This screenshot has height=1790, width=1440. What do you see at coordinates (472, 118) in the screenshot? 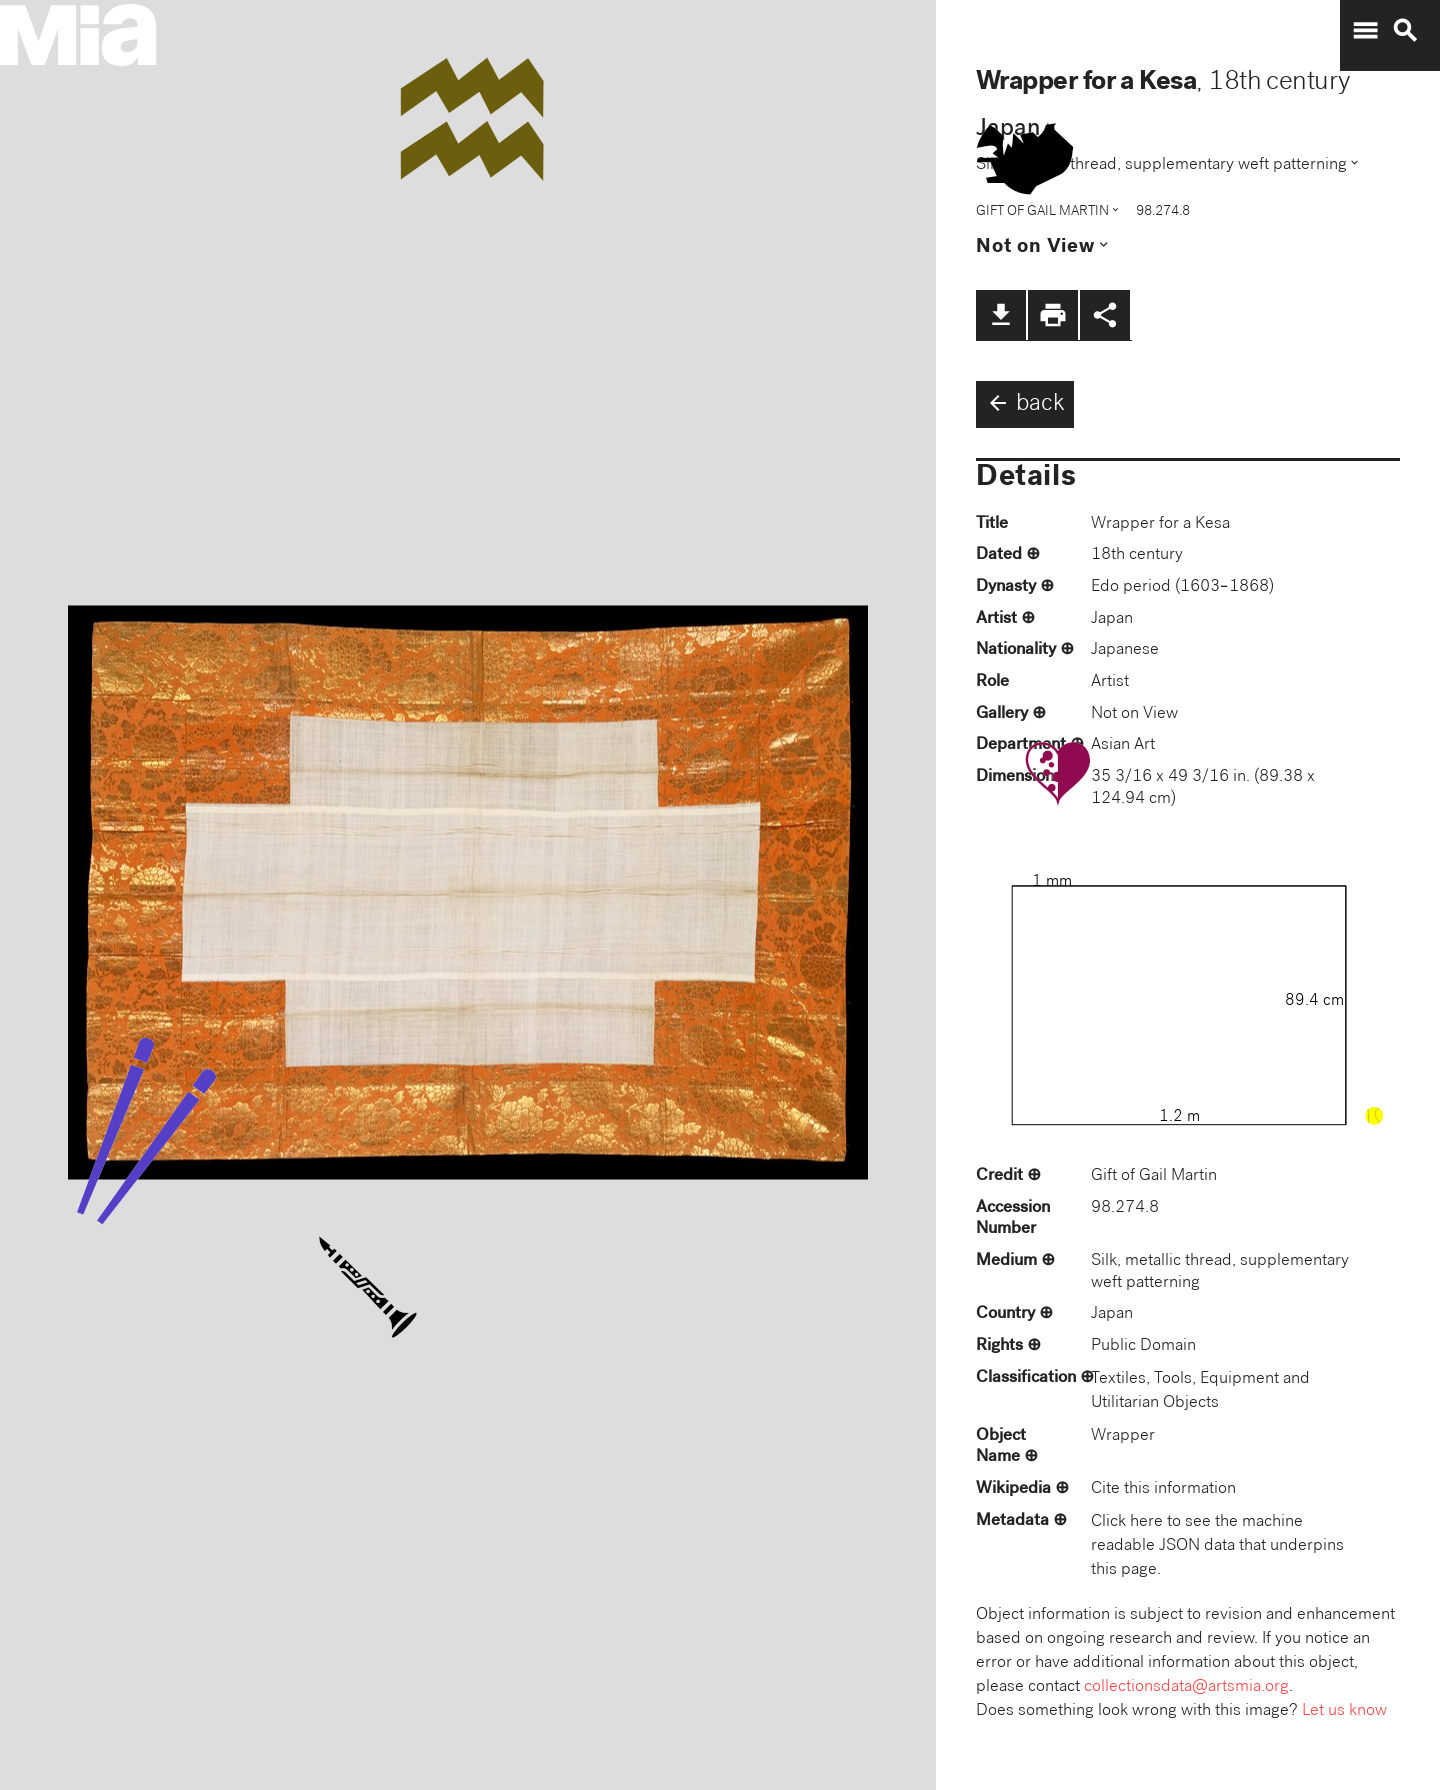
I see `aquarius zodiac sign indicator` at bounding box center [472, 118].